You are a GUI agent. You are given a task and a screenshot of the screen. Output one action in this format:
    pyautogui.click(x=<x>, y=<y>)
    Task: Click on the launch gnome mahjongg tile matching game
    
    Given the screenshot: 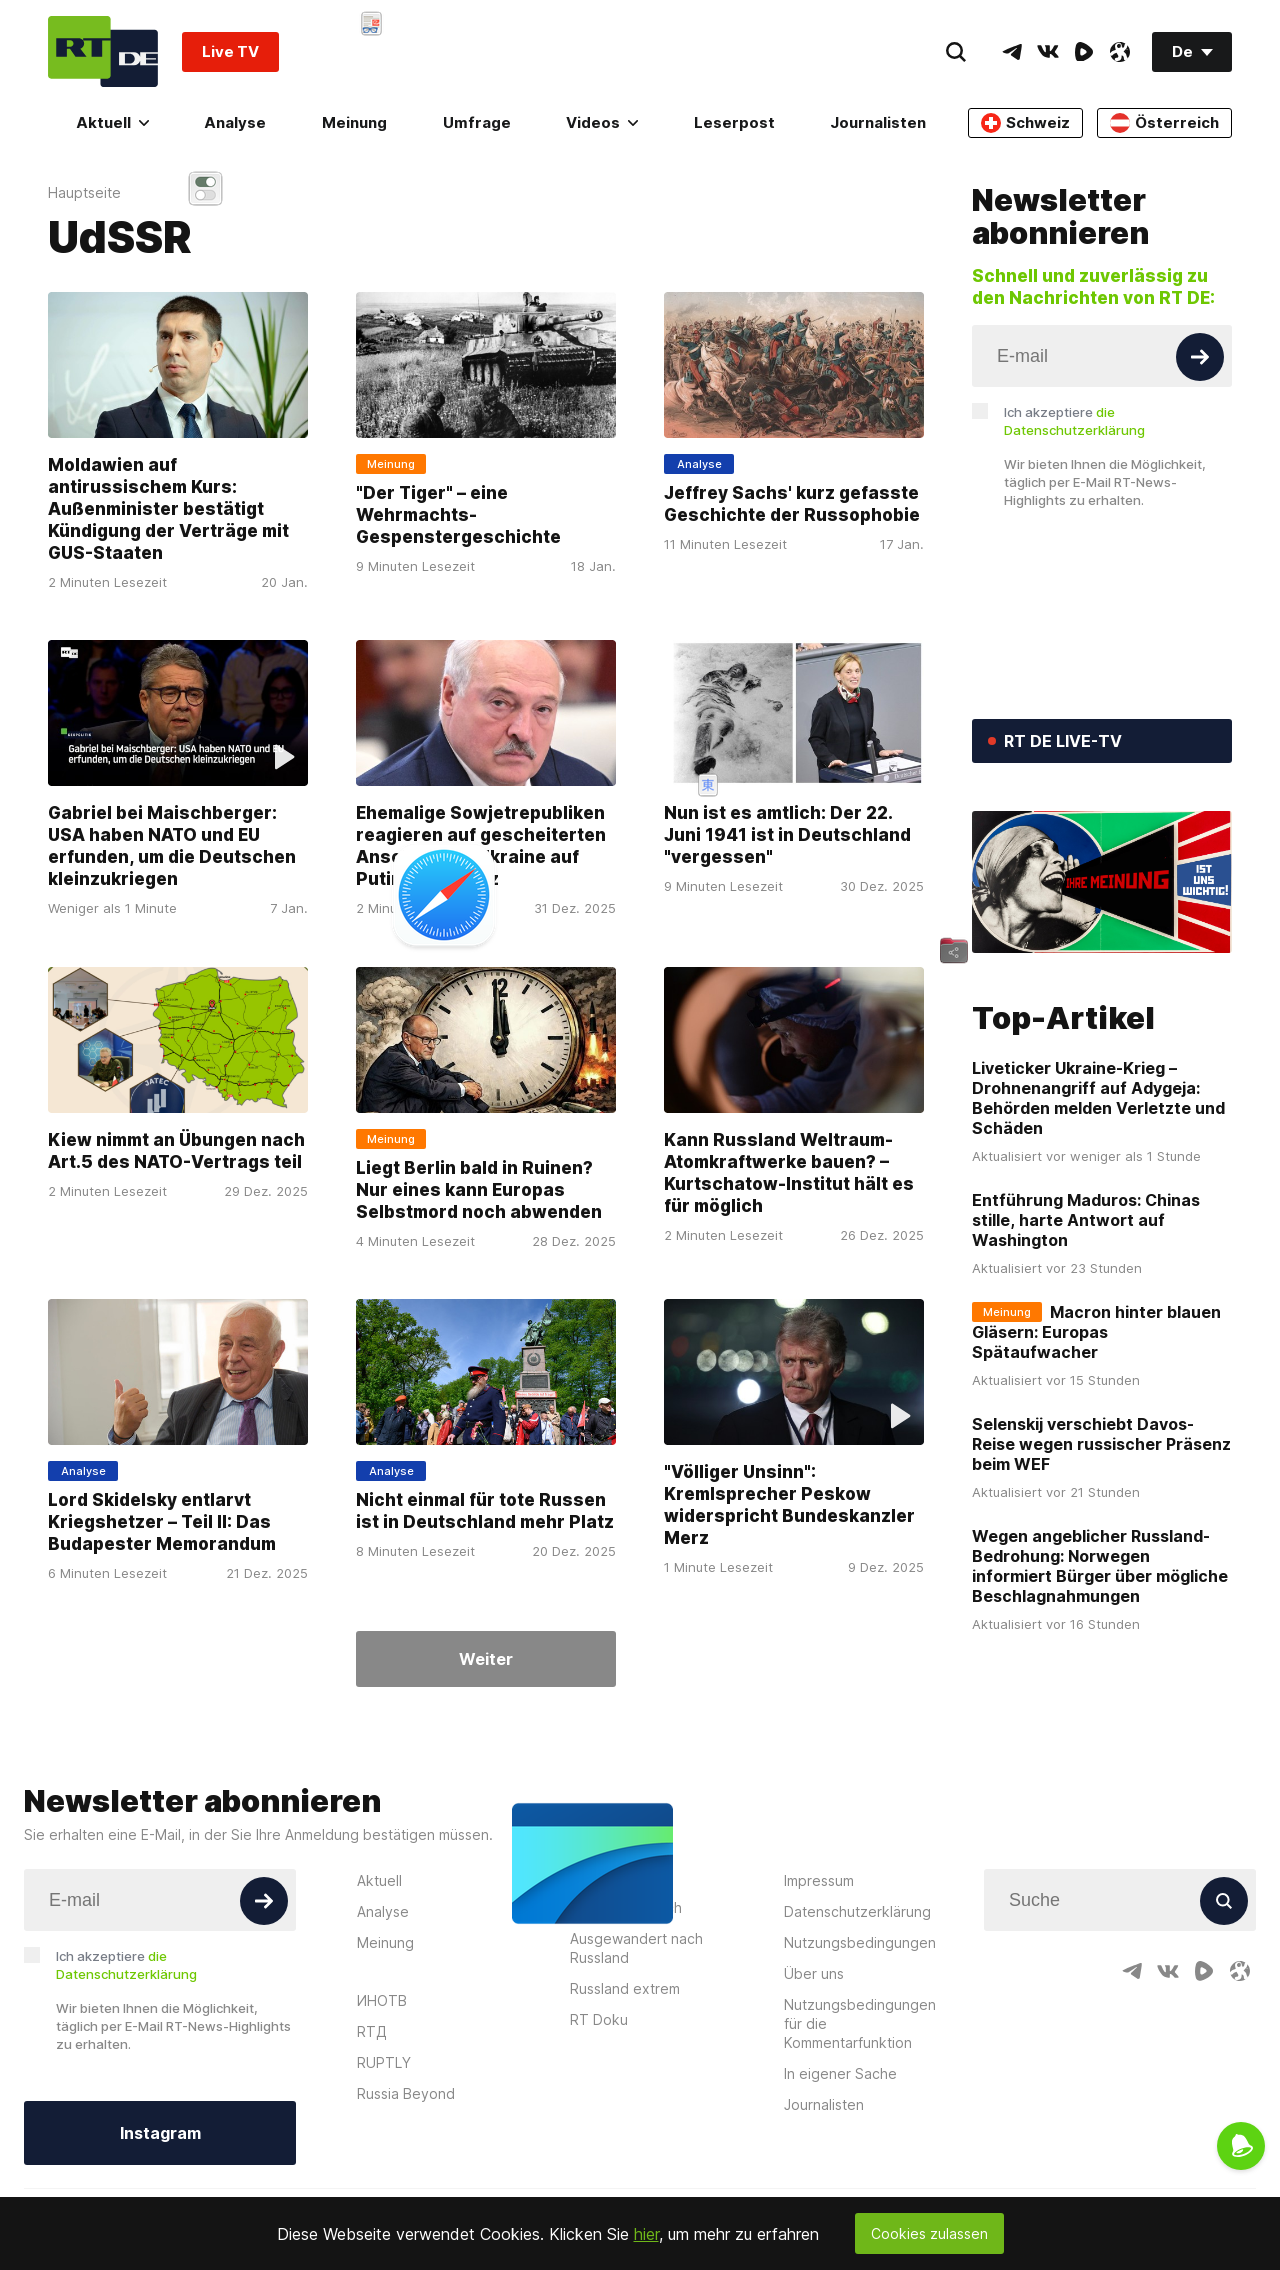 What is the action you would take?
    pyautogui.click(x=708, y=785)
    